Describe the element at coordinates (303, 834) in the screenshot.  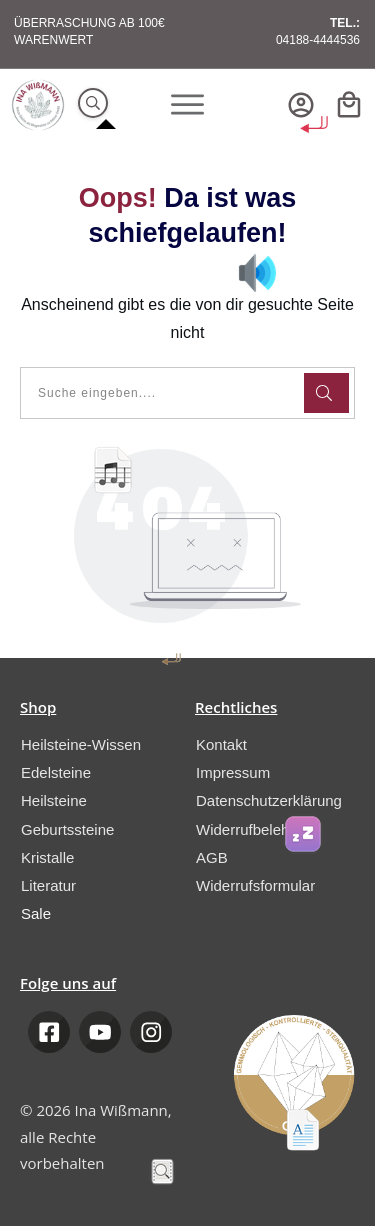
I see `put your mac into hibernate or sleep mode` at that location.